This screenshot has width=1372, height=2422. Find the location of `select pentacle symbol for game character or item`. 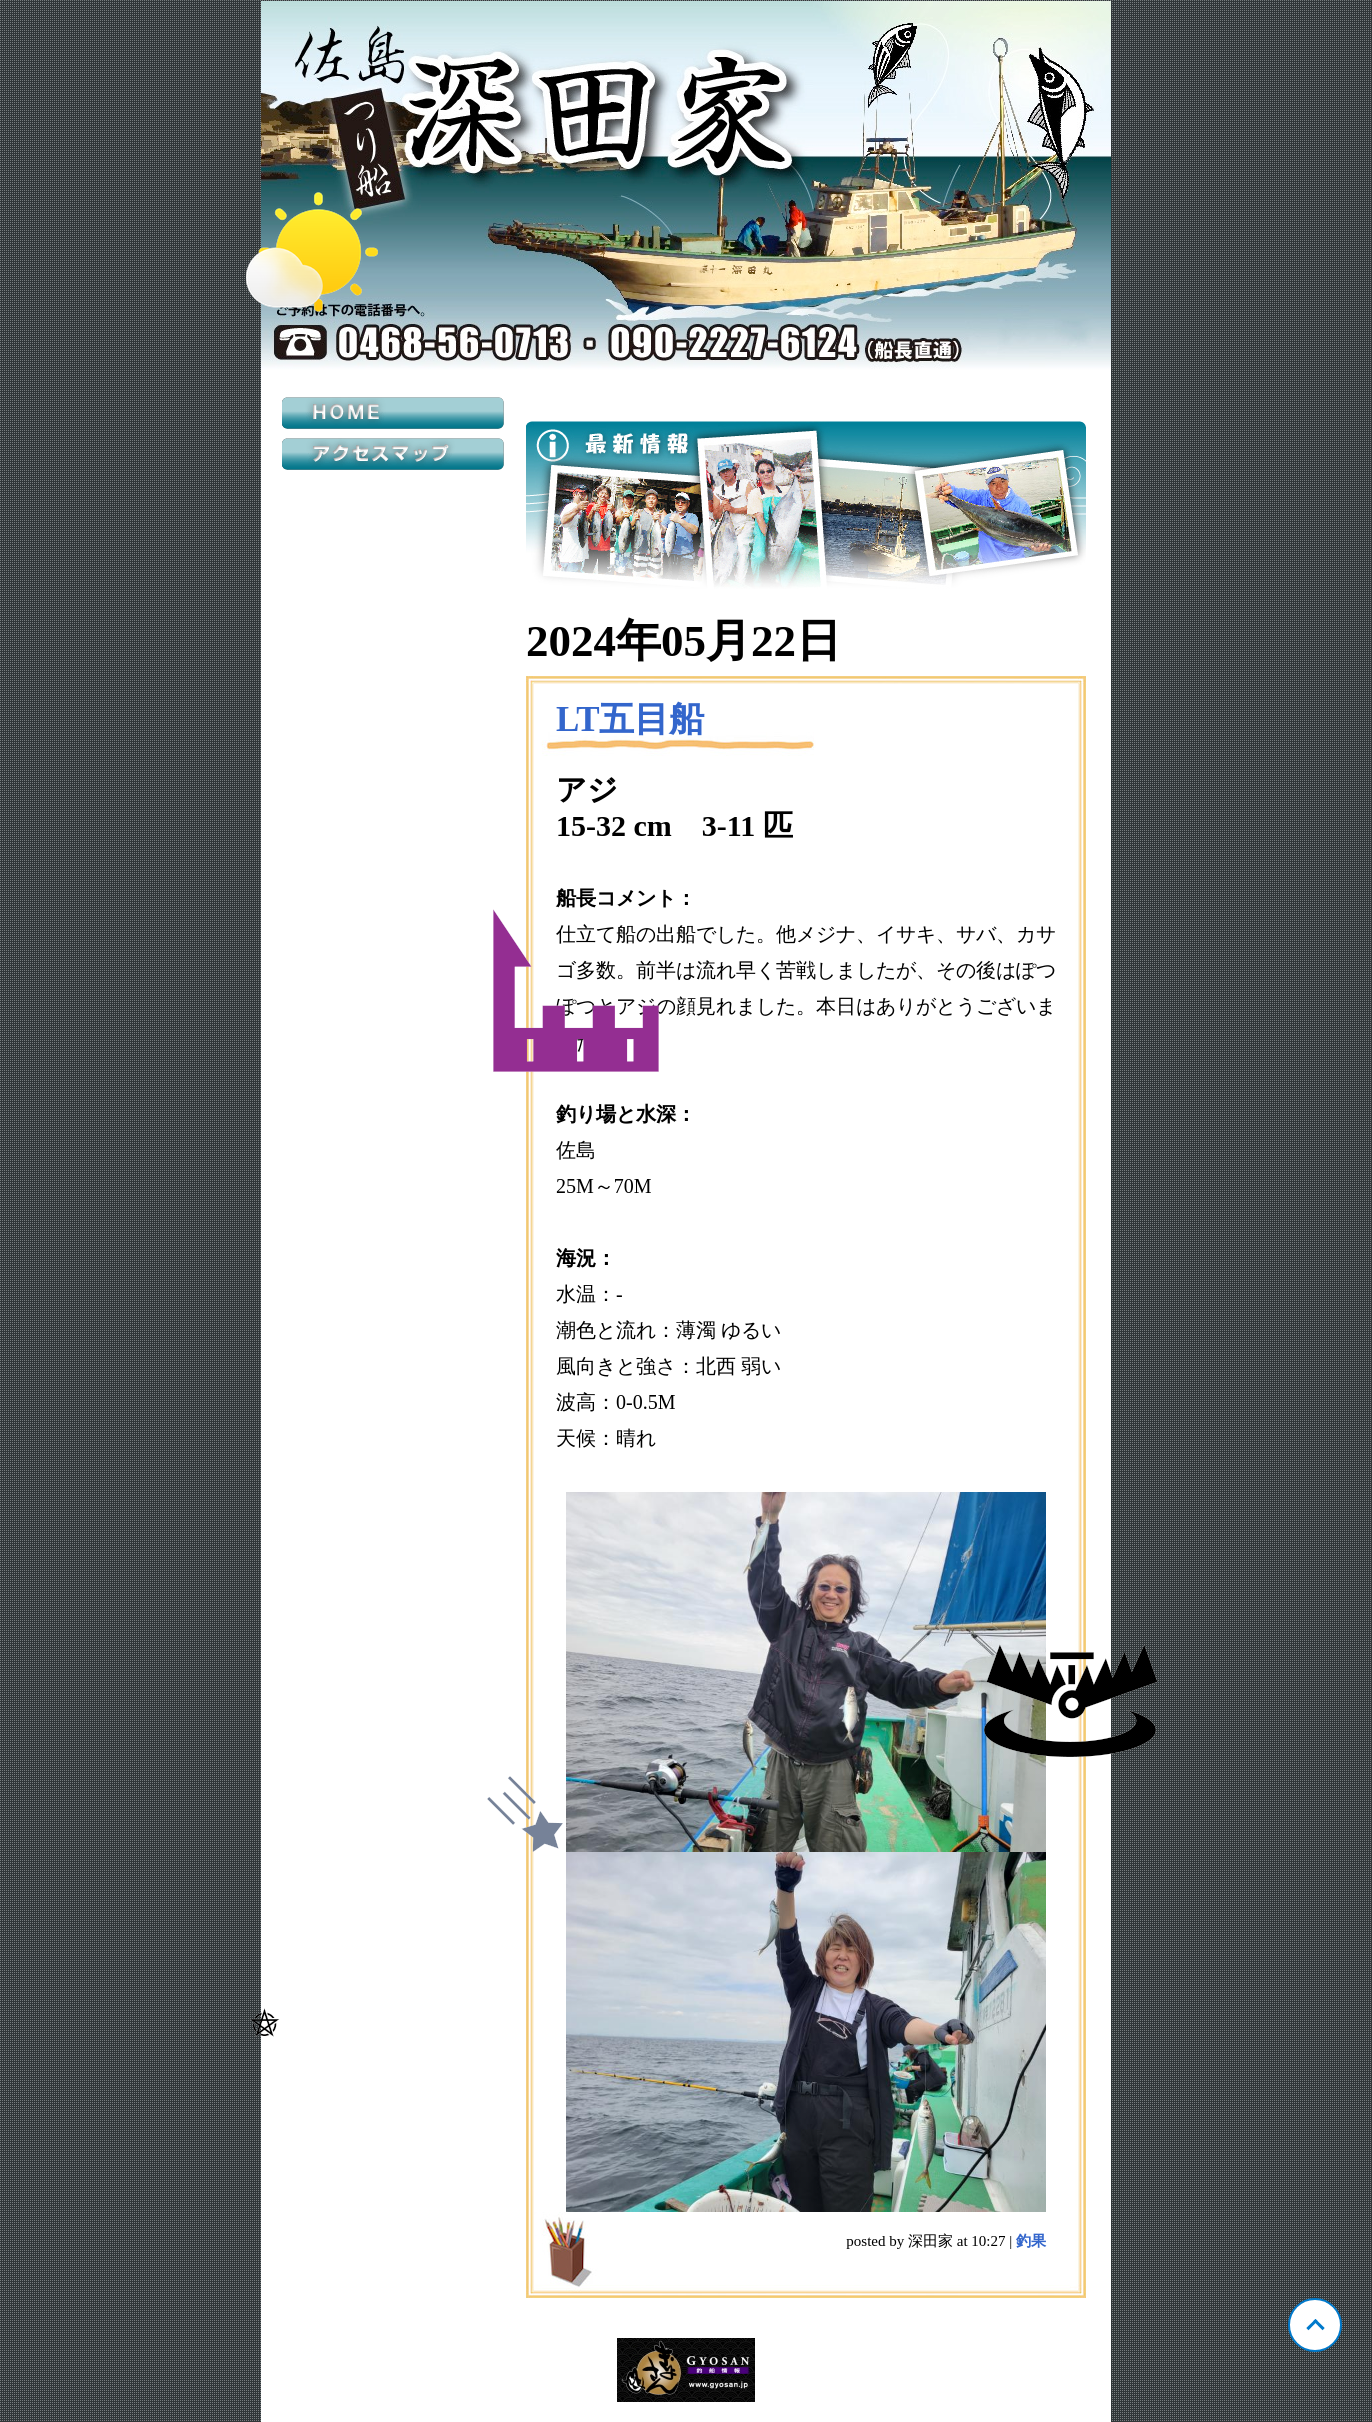

select pentacle symbol for game character or item is located at coordinates (264, 2022).